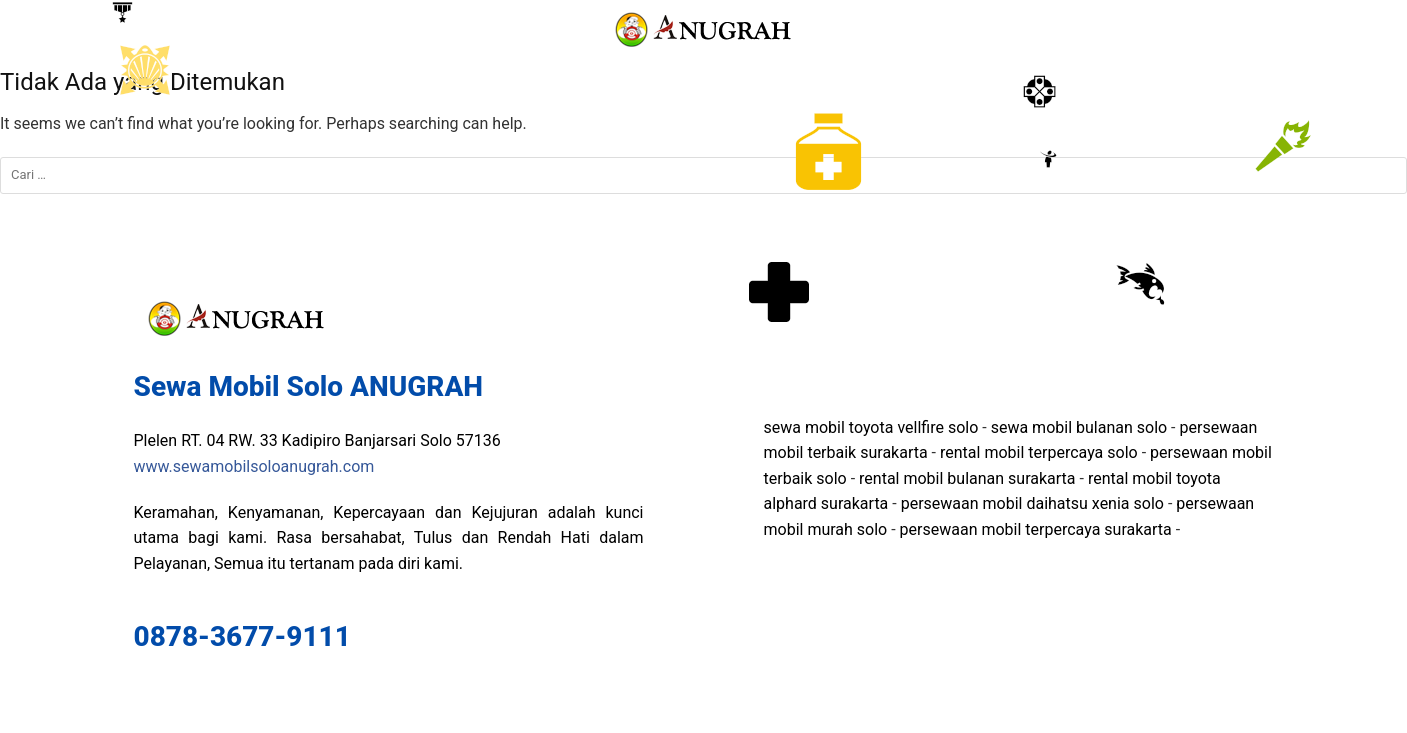  What do you see at coordinates (1140, 281) in the screenshot?
I see `indicates predator-prey relationship in a game` at bounding box center [1140, 281].